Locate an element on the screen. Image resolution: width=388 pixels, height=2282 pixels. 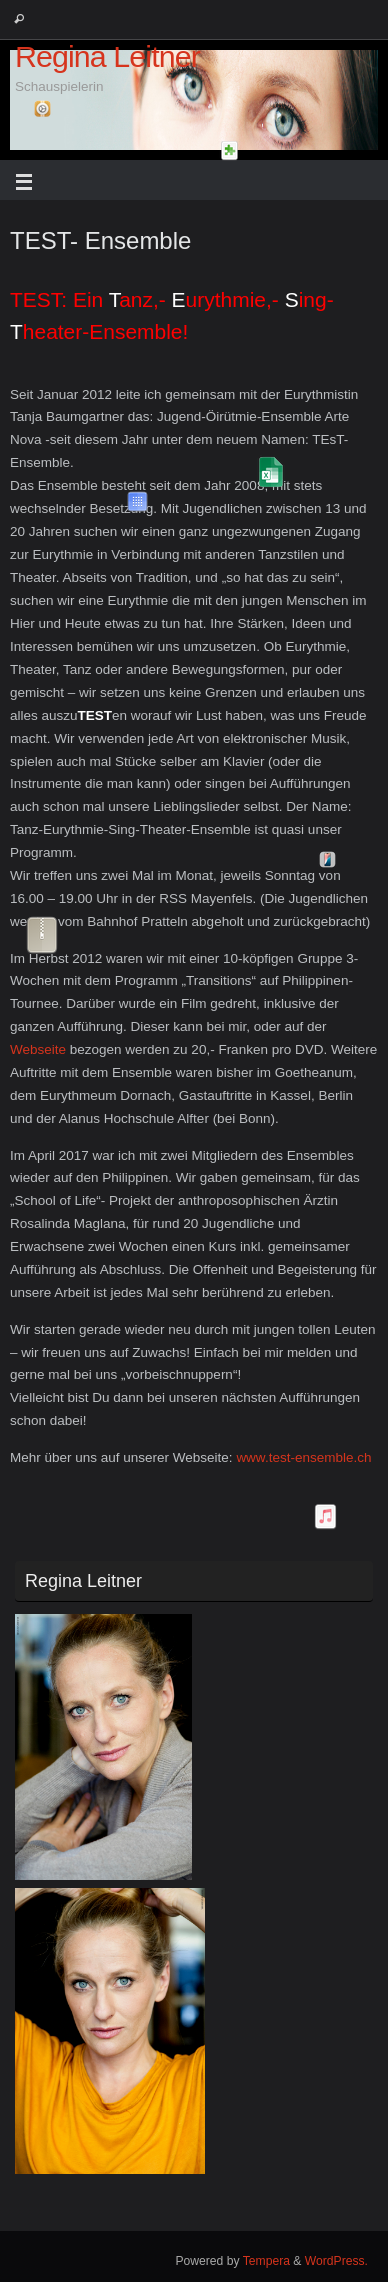
mirror your iPhone screen to your Mac is located at coordinates (327, 859).